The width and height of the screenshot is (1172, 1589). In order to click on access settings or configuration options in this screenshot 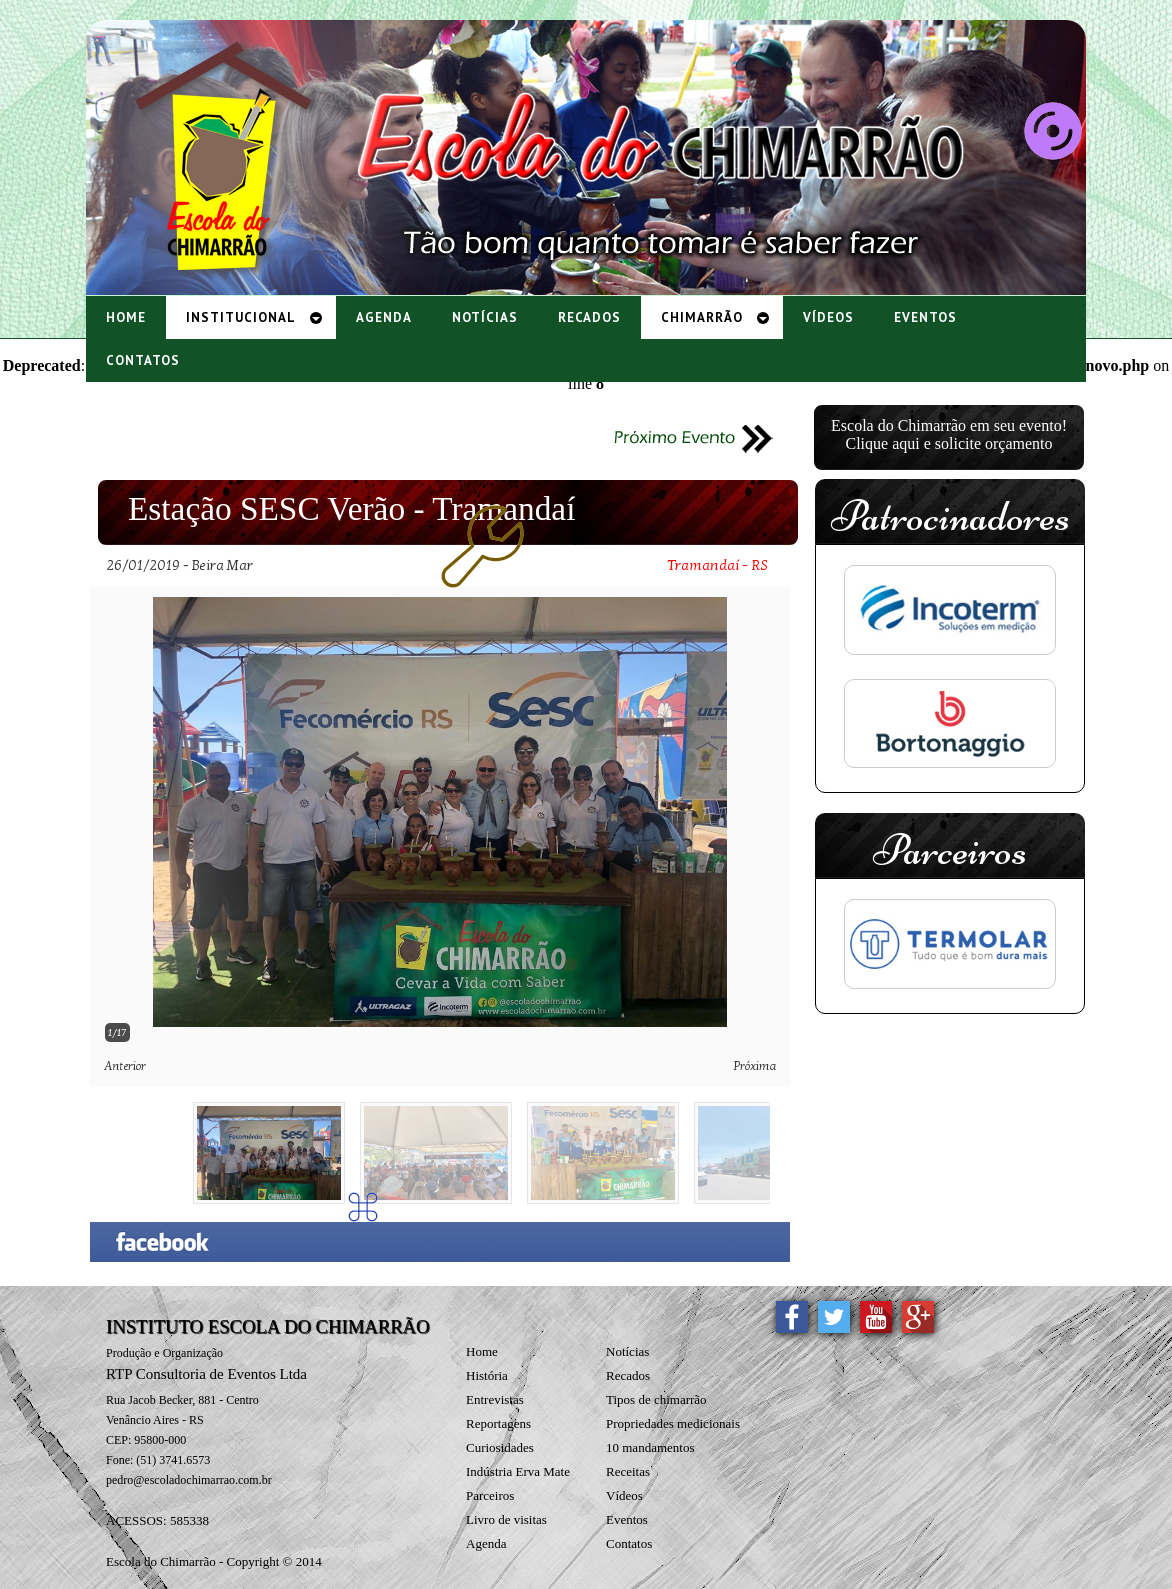, I will do `click(482, 546)`.